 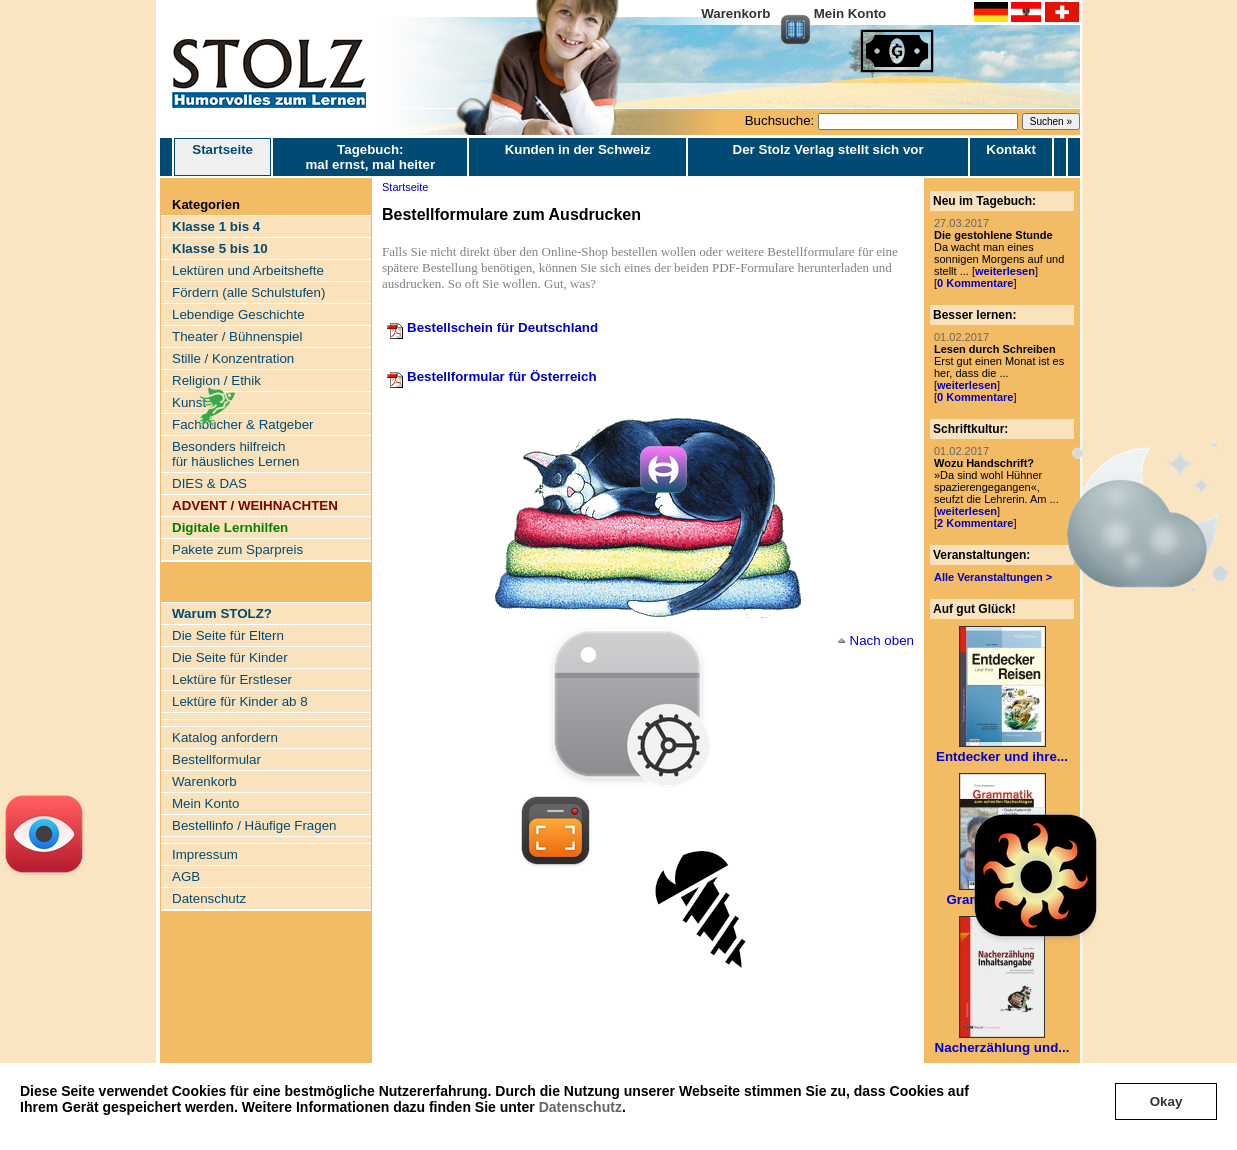 What do you see at coordinates (217, 407) in the screenshot?
I see `flying trout creature in a fantasy game` at bounding box center [217, 407].